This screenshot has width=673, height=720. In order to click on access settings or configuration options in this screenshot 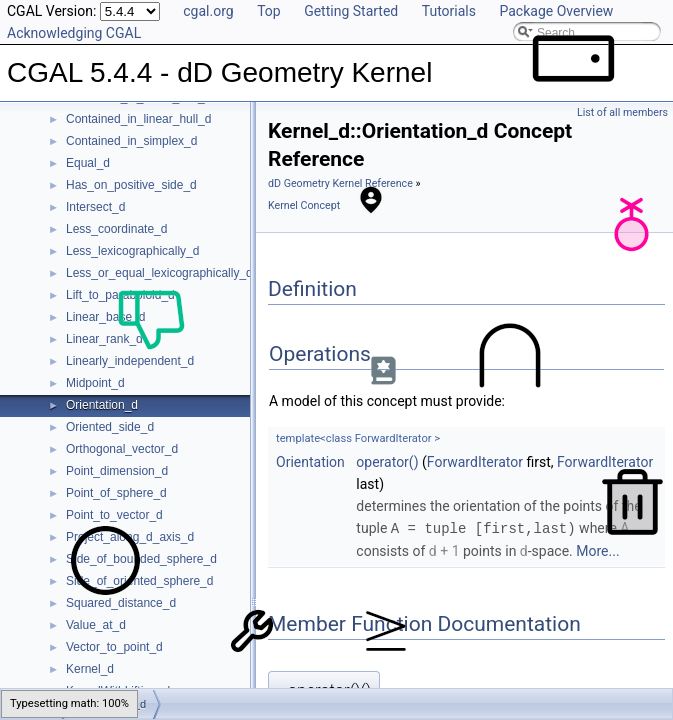, I will do `click(252, 631)`.